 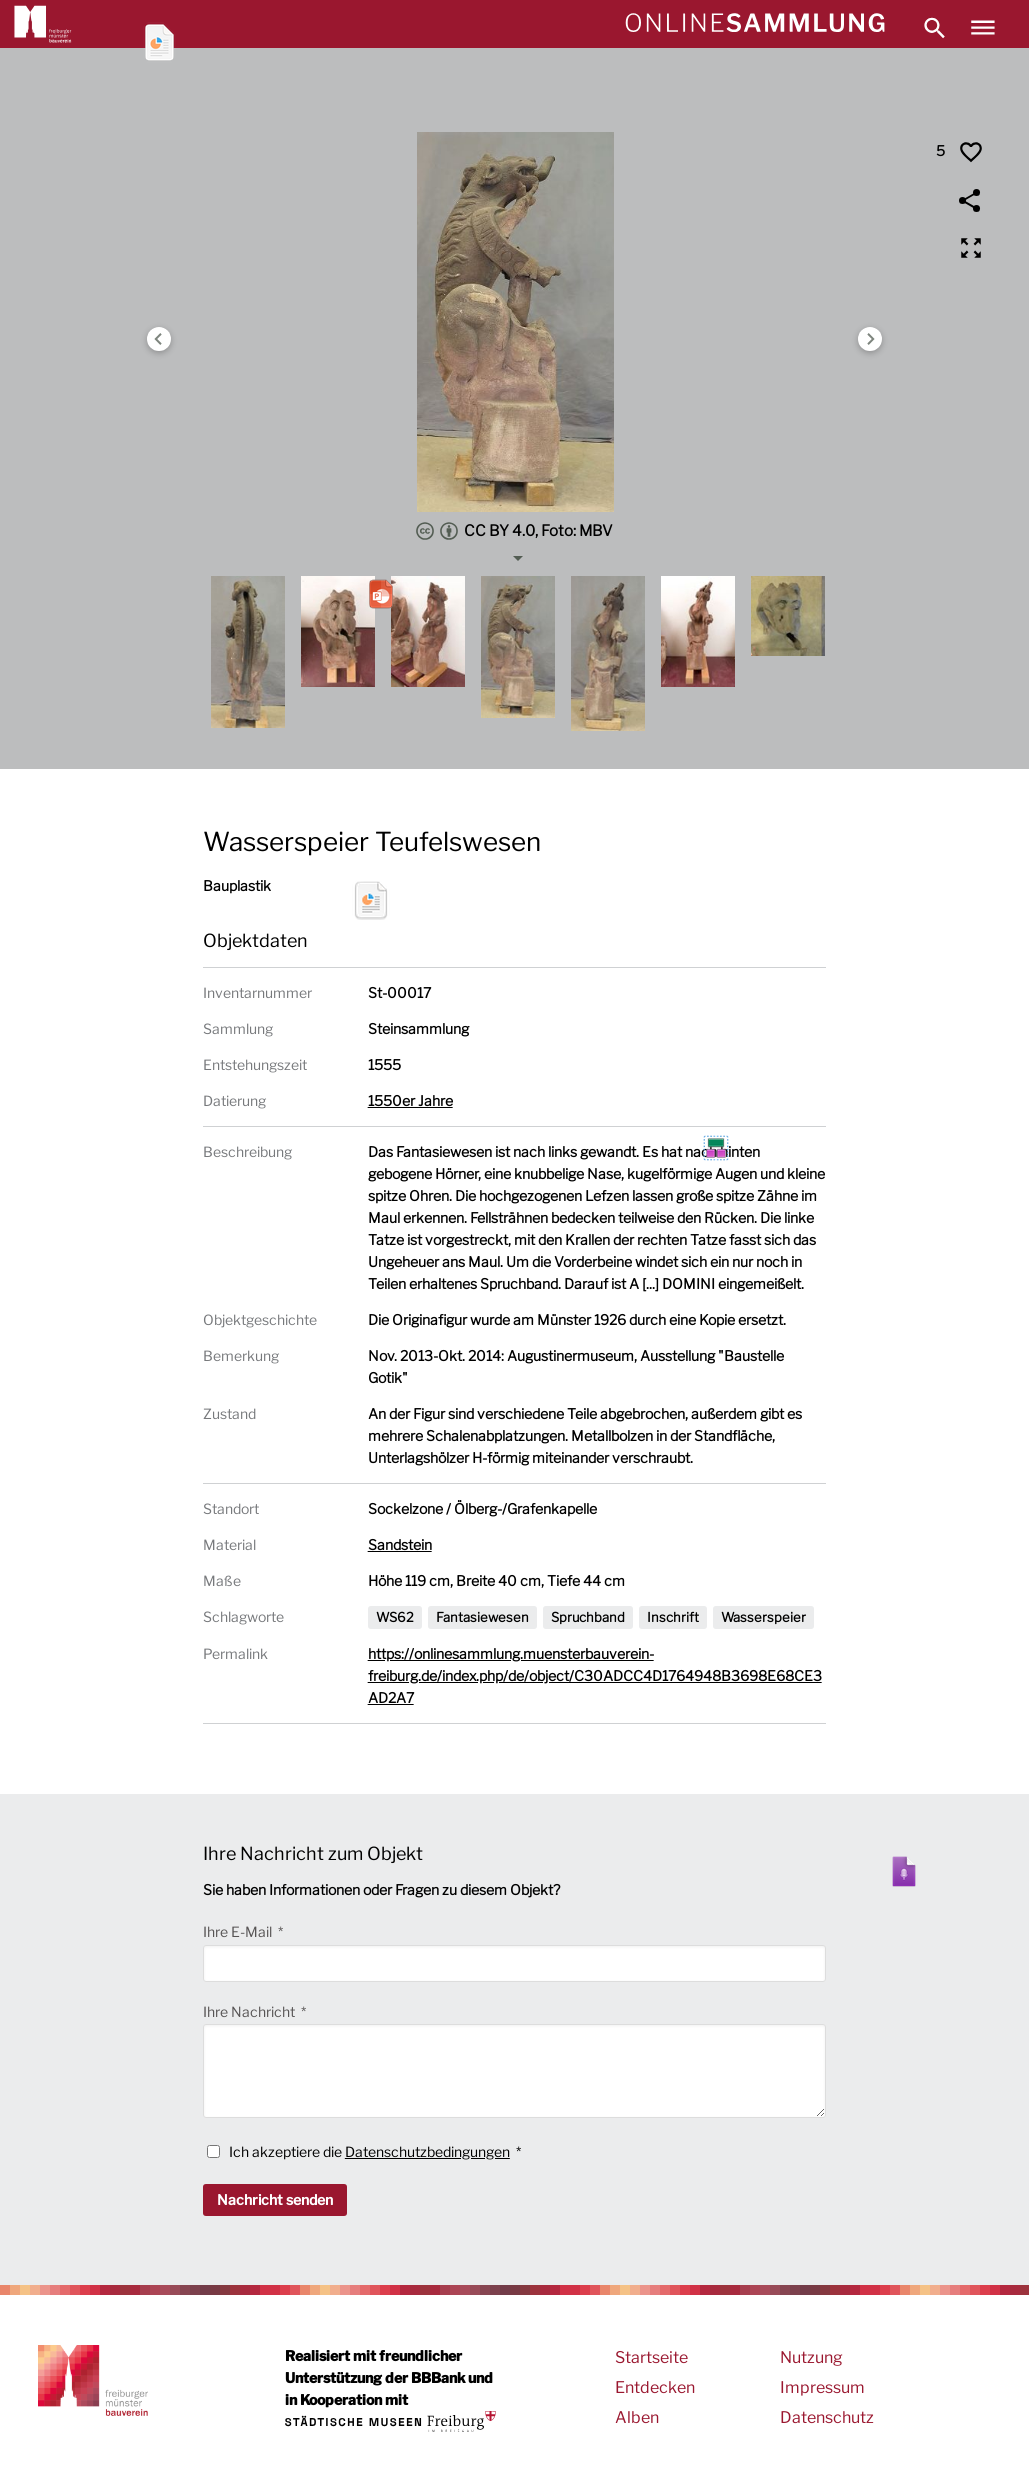 I want to click on a podcast audio file, so click(x=904, y=1872).